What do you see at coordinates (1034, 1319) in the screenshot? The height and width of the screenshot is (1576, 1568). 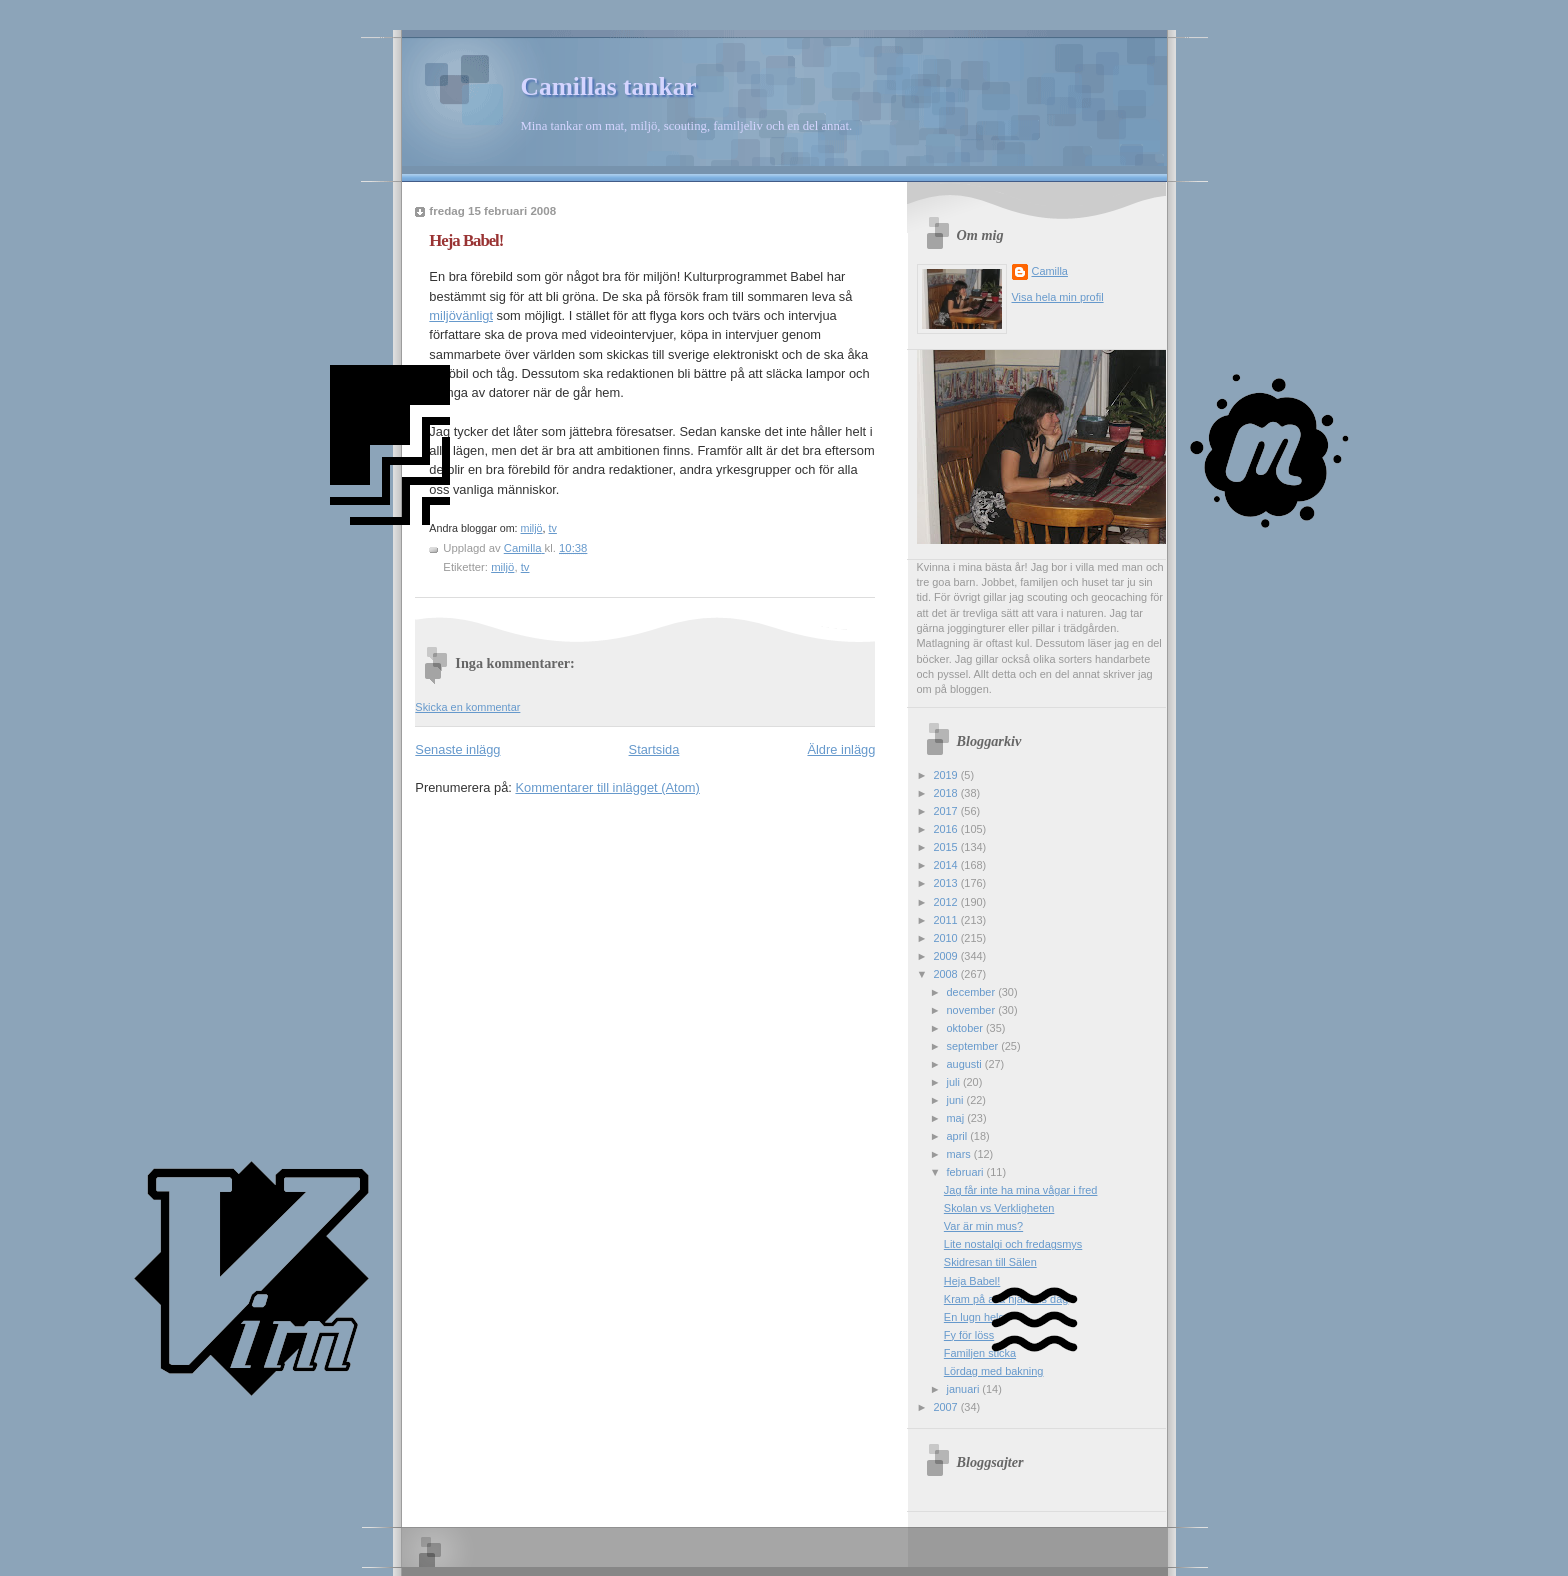 I see `indicates water or aquatic features` at bounding box center [1034, 1319].